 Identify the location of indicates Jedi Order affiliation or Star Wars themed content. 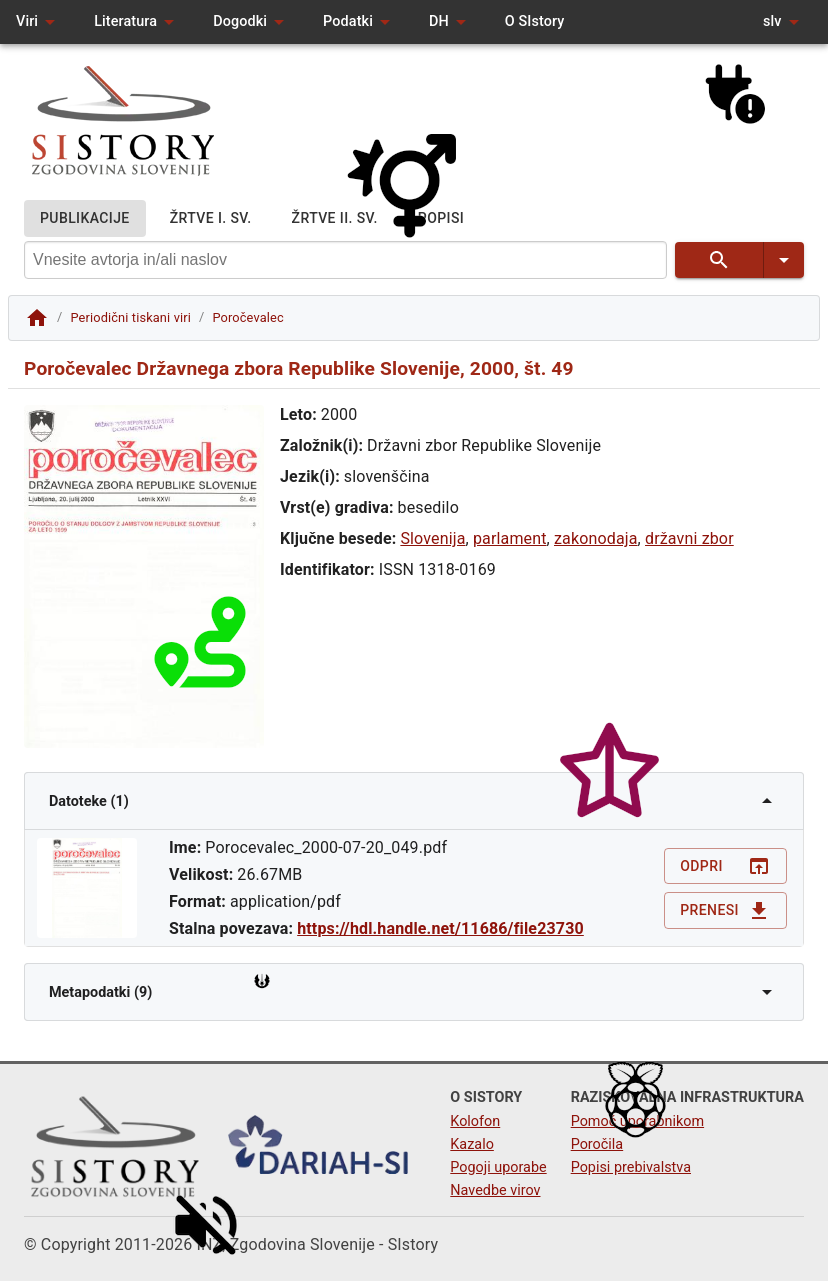
(262, 981).